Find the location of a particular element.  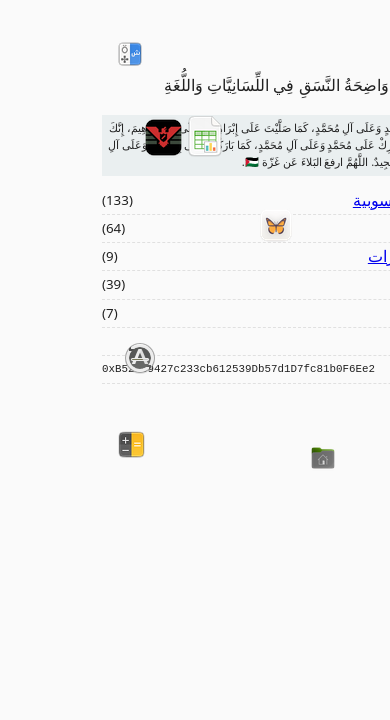

open freemind mind-mapping application is located at coordinates (276, 225).